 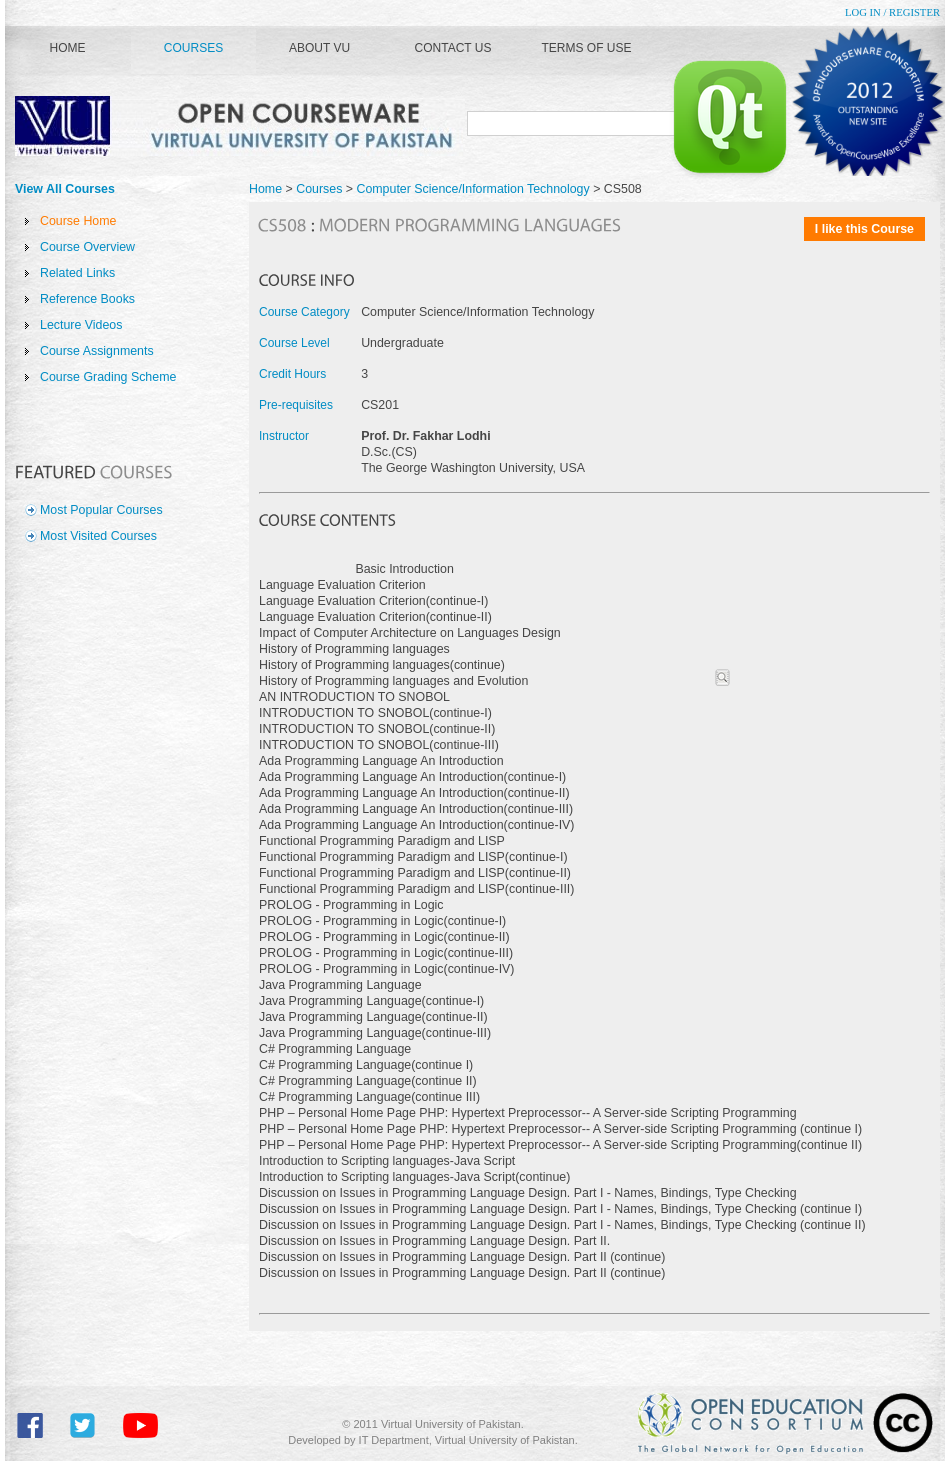 I want to click on open the log viewer application, so click(x=722, y=677).